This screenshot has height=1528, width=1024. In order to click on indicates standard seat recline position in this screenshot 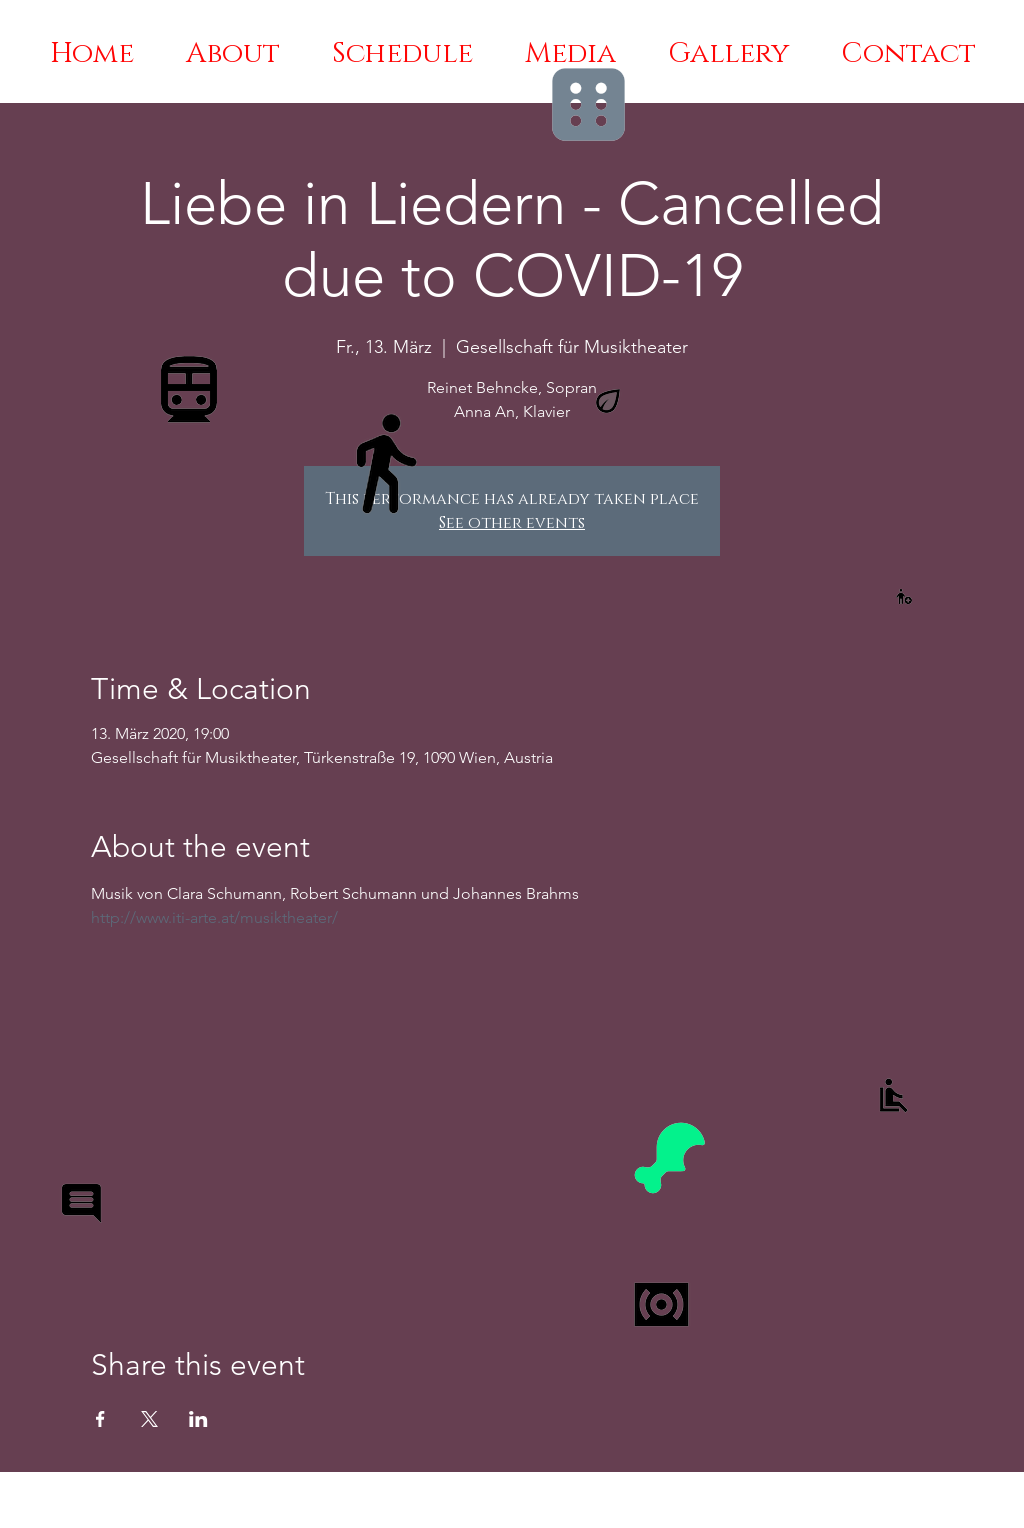, I will do `click(894, 1096)`.